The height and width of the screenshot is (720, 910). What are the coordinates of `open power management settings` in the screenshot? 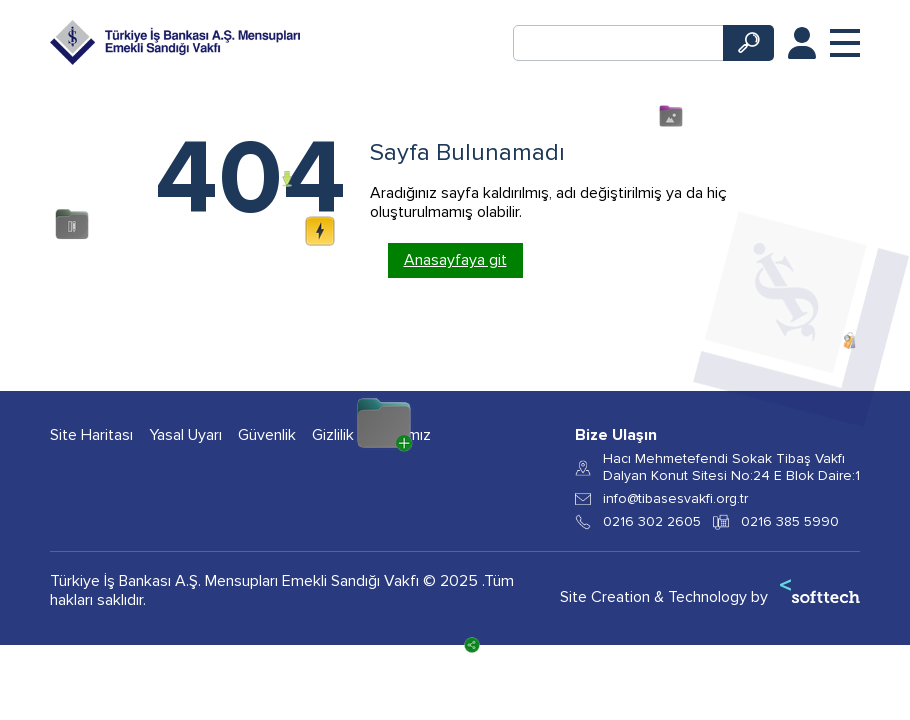 It's located at (320, 231).